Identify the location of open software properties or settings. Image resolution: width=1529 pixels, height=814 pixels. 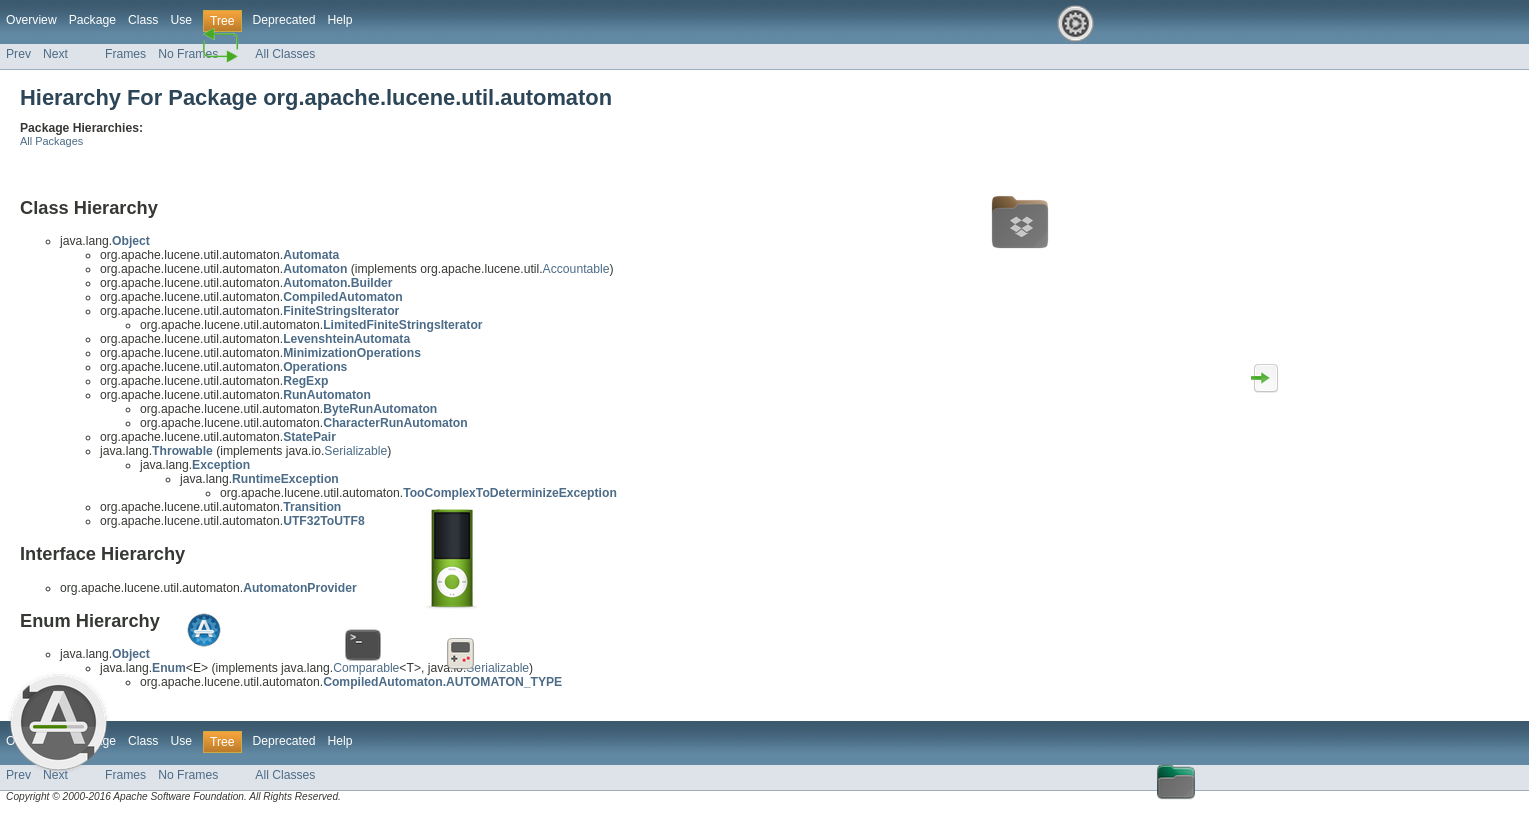
(204, 630).